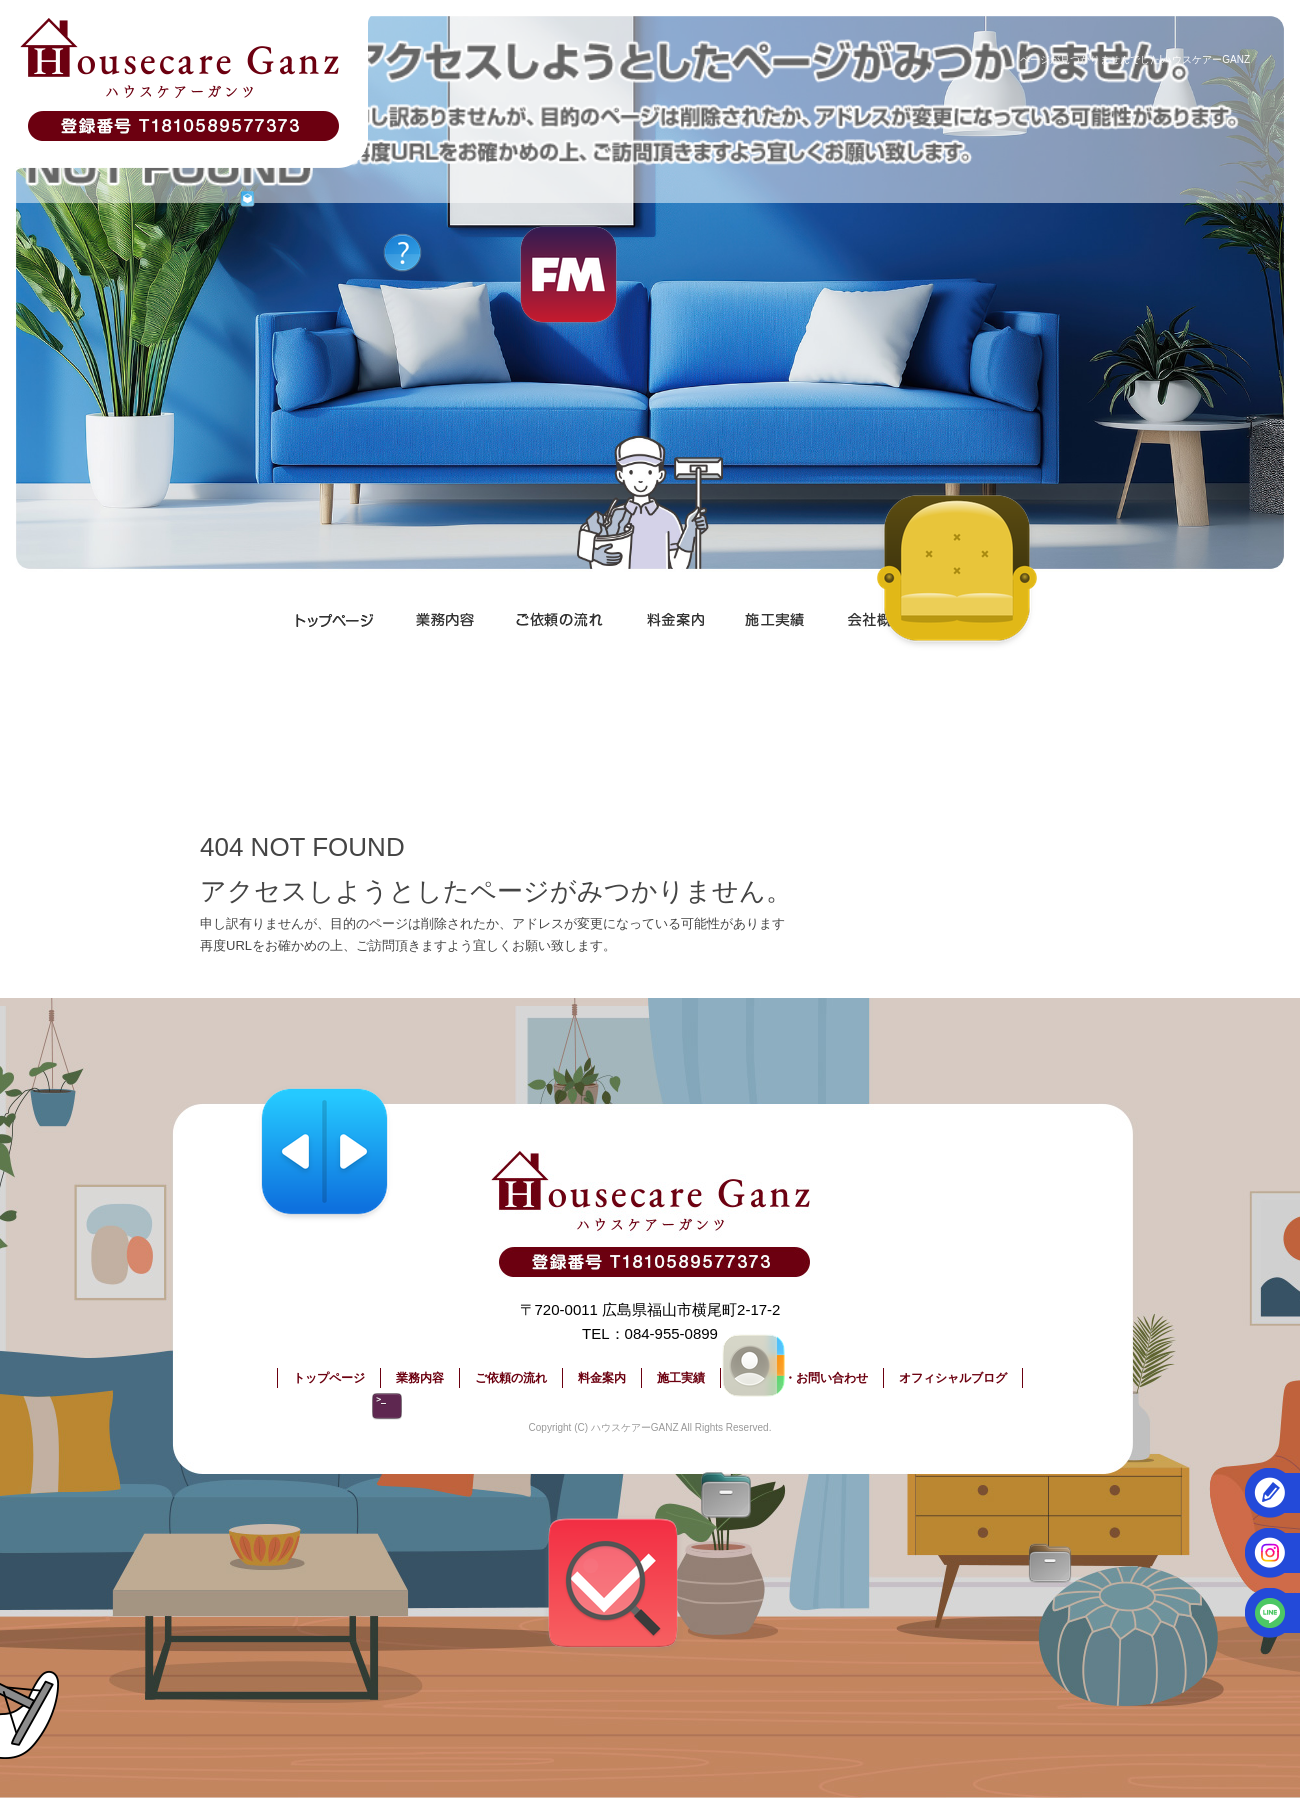  What do you see at coordinates (324, 1151) in the screenshot?
I see `xfce panel separator settings` at bounding box center [324, 1151].